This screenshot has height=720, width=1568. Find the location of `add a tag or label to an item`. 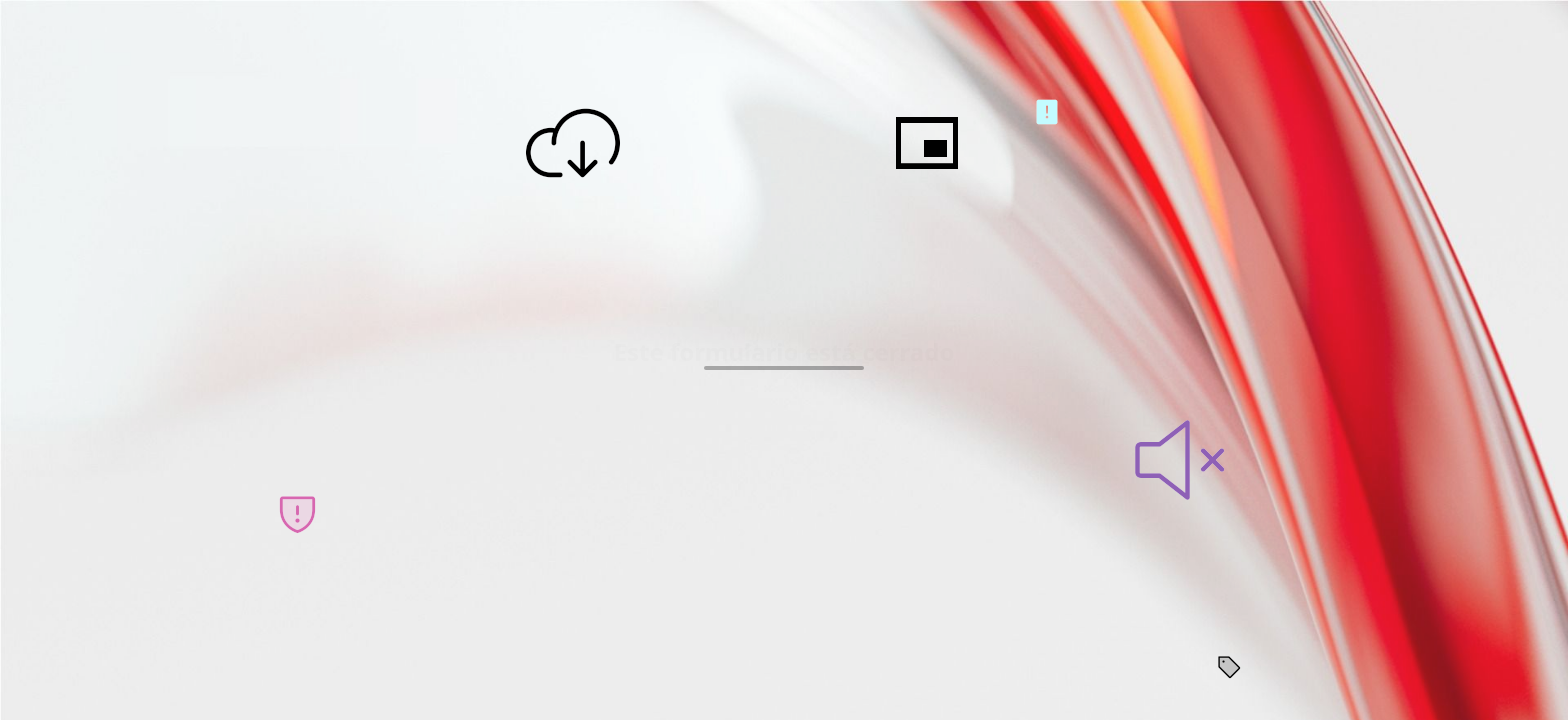

add a tag or label to an item is located at coordinates (1228, 666).